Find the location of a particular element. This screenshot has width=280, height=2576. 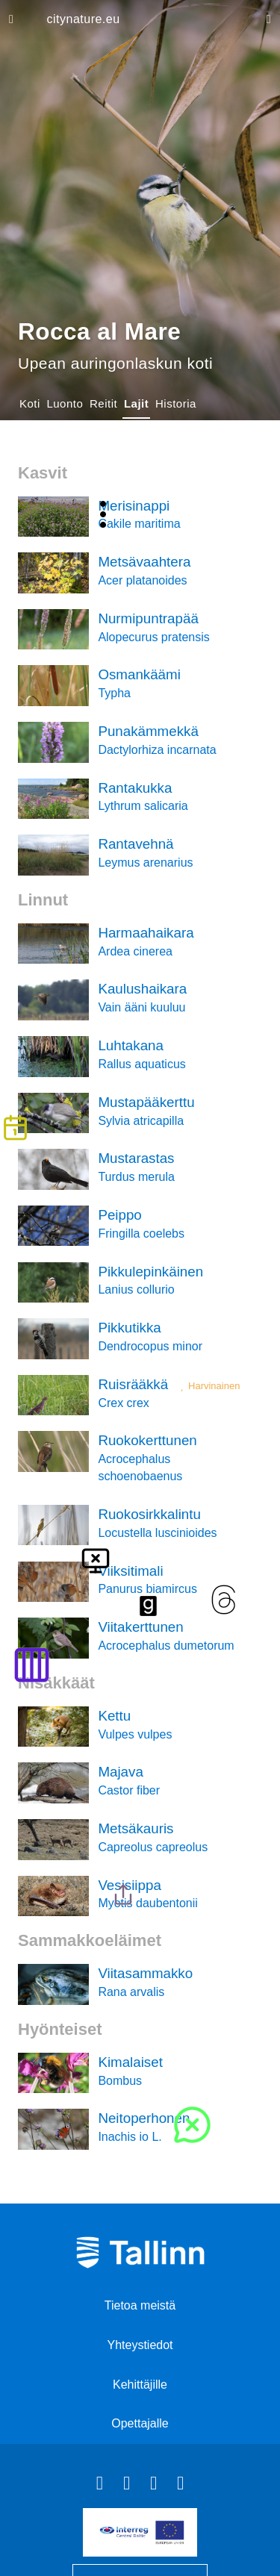

switch to four-column layout view is located at coordinates (31, 1665).